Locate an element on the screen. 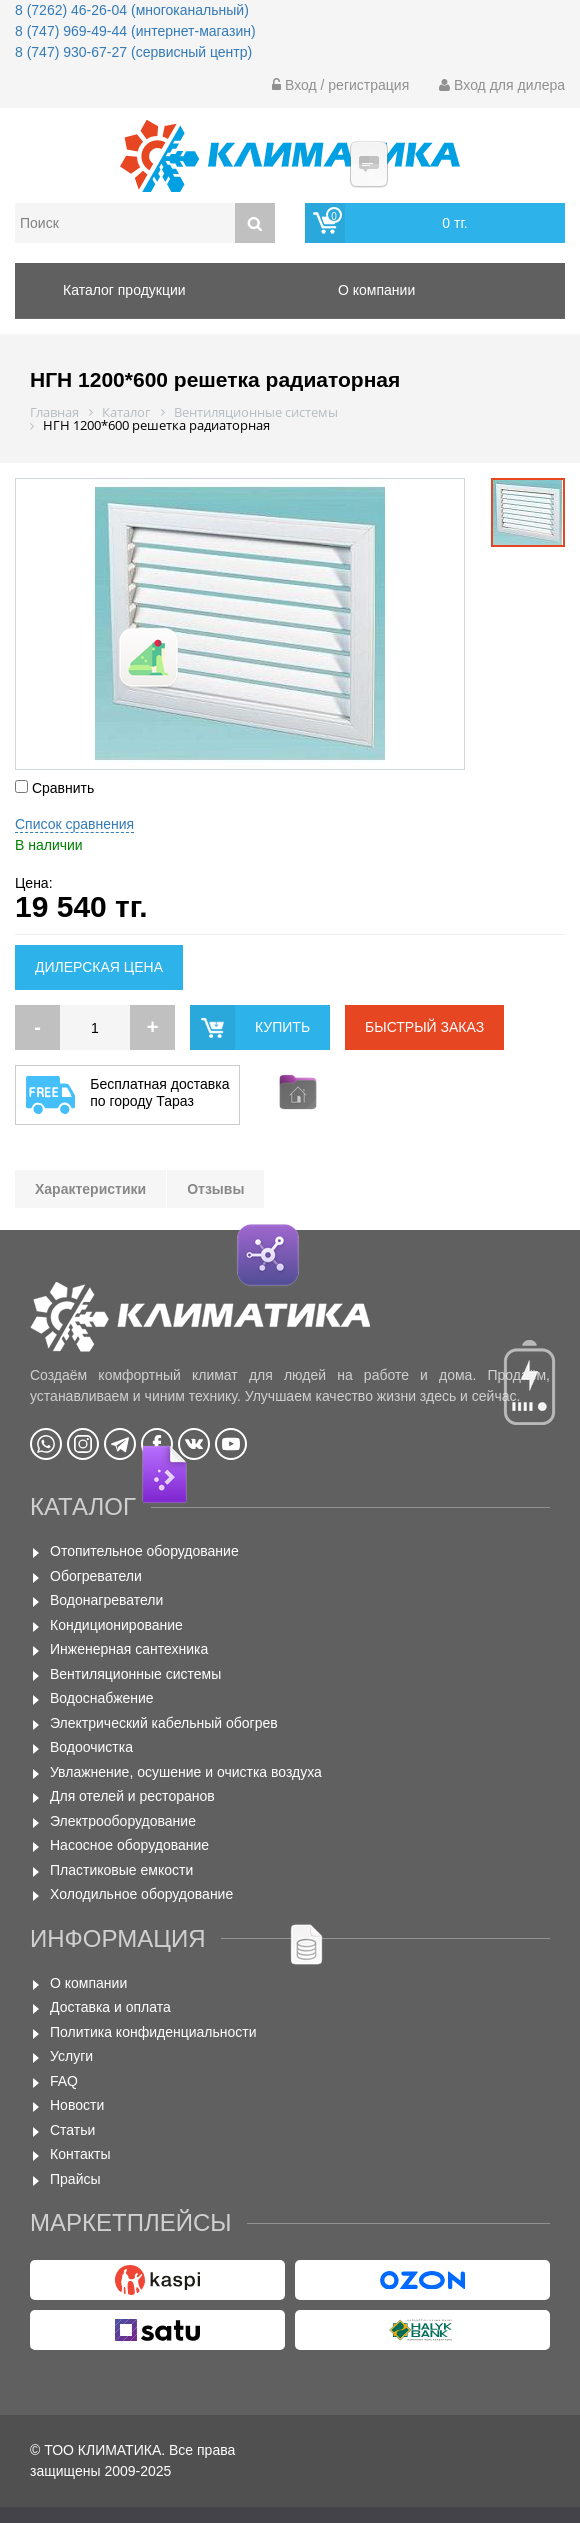  a microdvd subtitle file is located at coordinates (369, 164).